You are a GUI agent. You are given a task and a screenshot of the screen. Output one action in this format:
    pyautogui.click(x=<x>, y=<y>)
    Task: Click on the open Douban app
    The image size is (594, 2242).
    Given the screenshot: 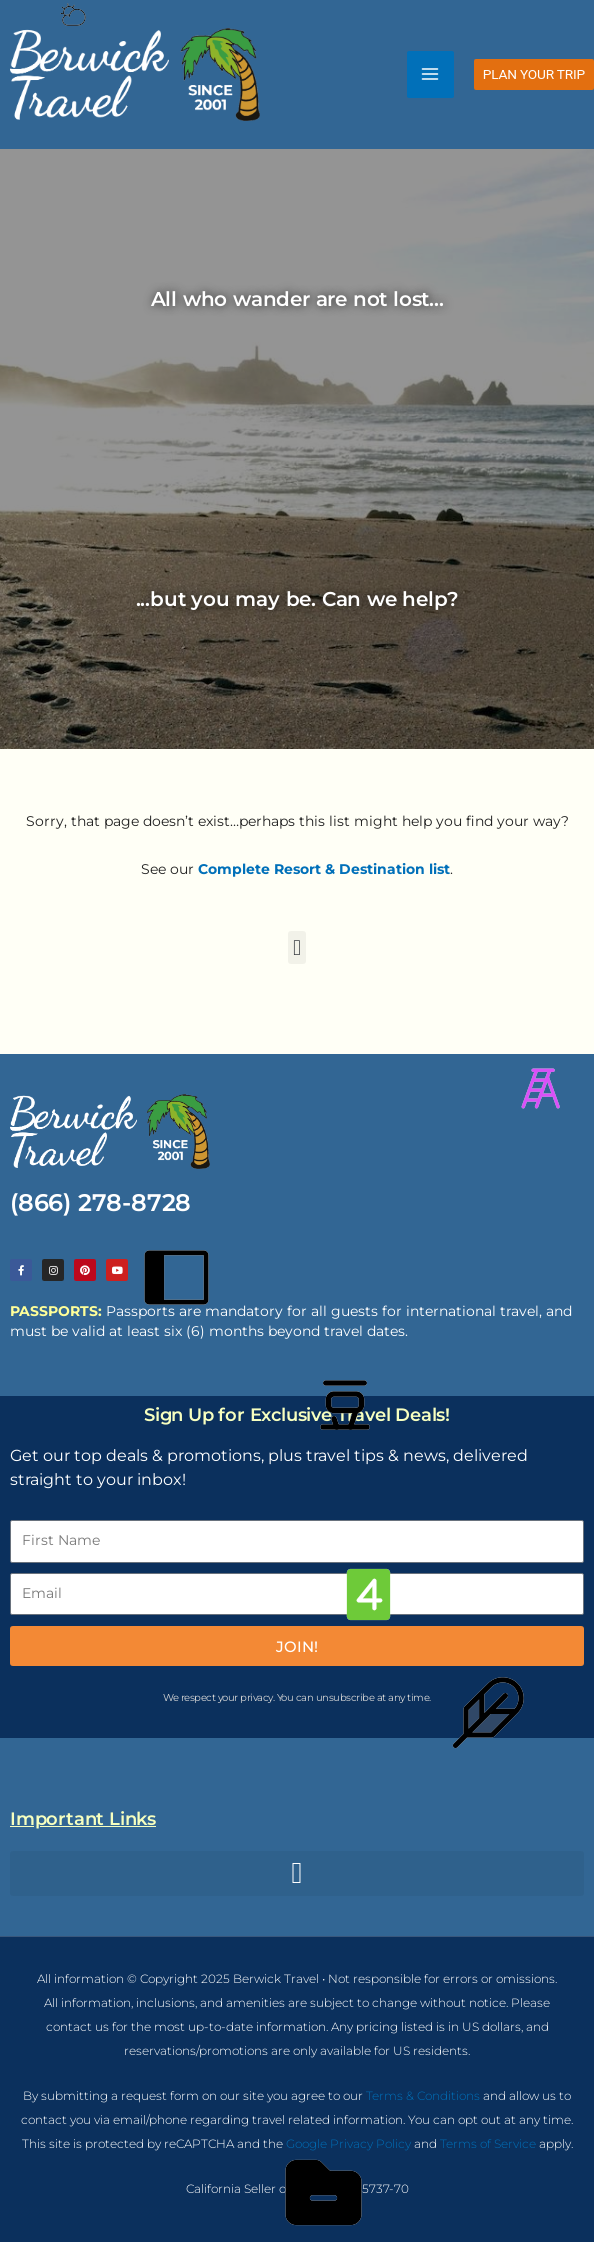 What is the action you would take?
    pyautogui.click(x=345, y=1405)
    